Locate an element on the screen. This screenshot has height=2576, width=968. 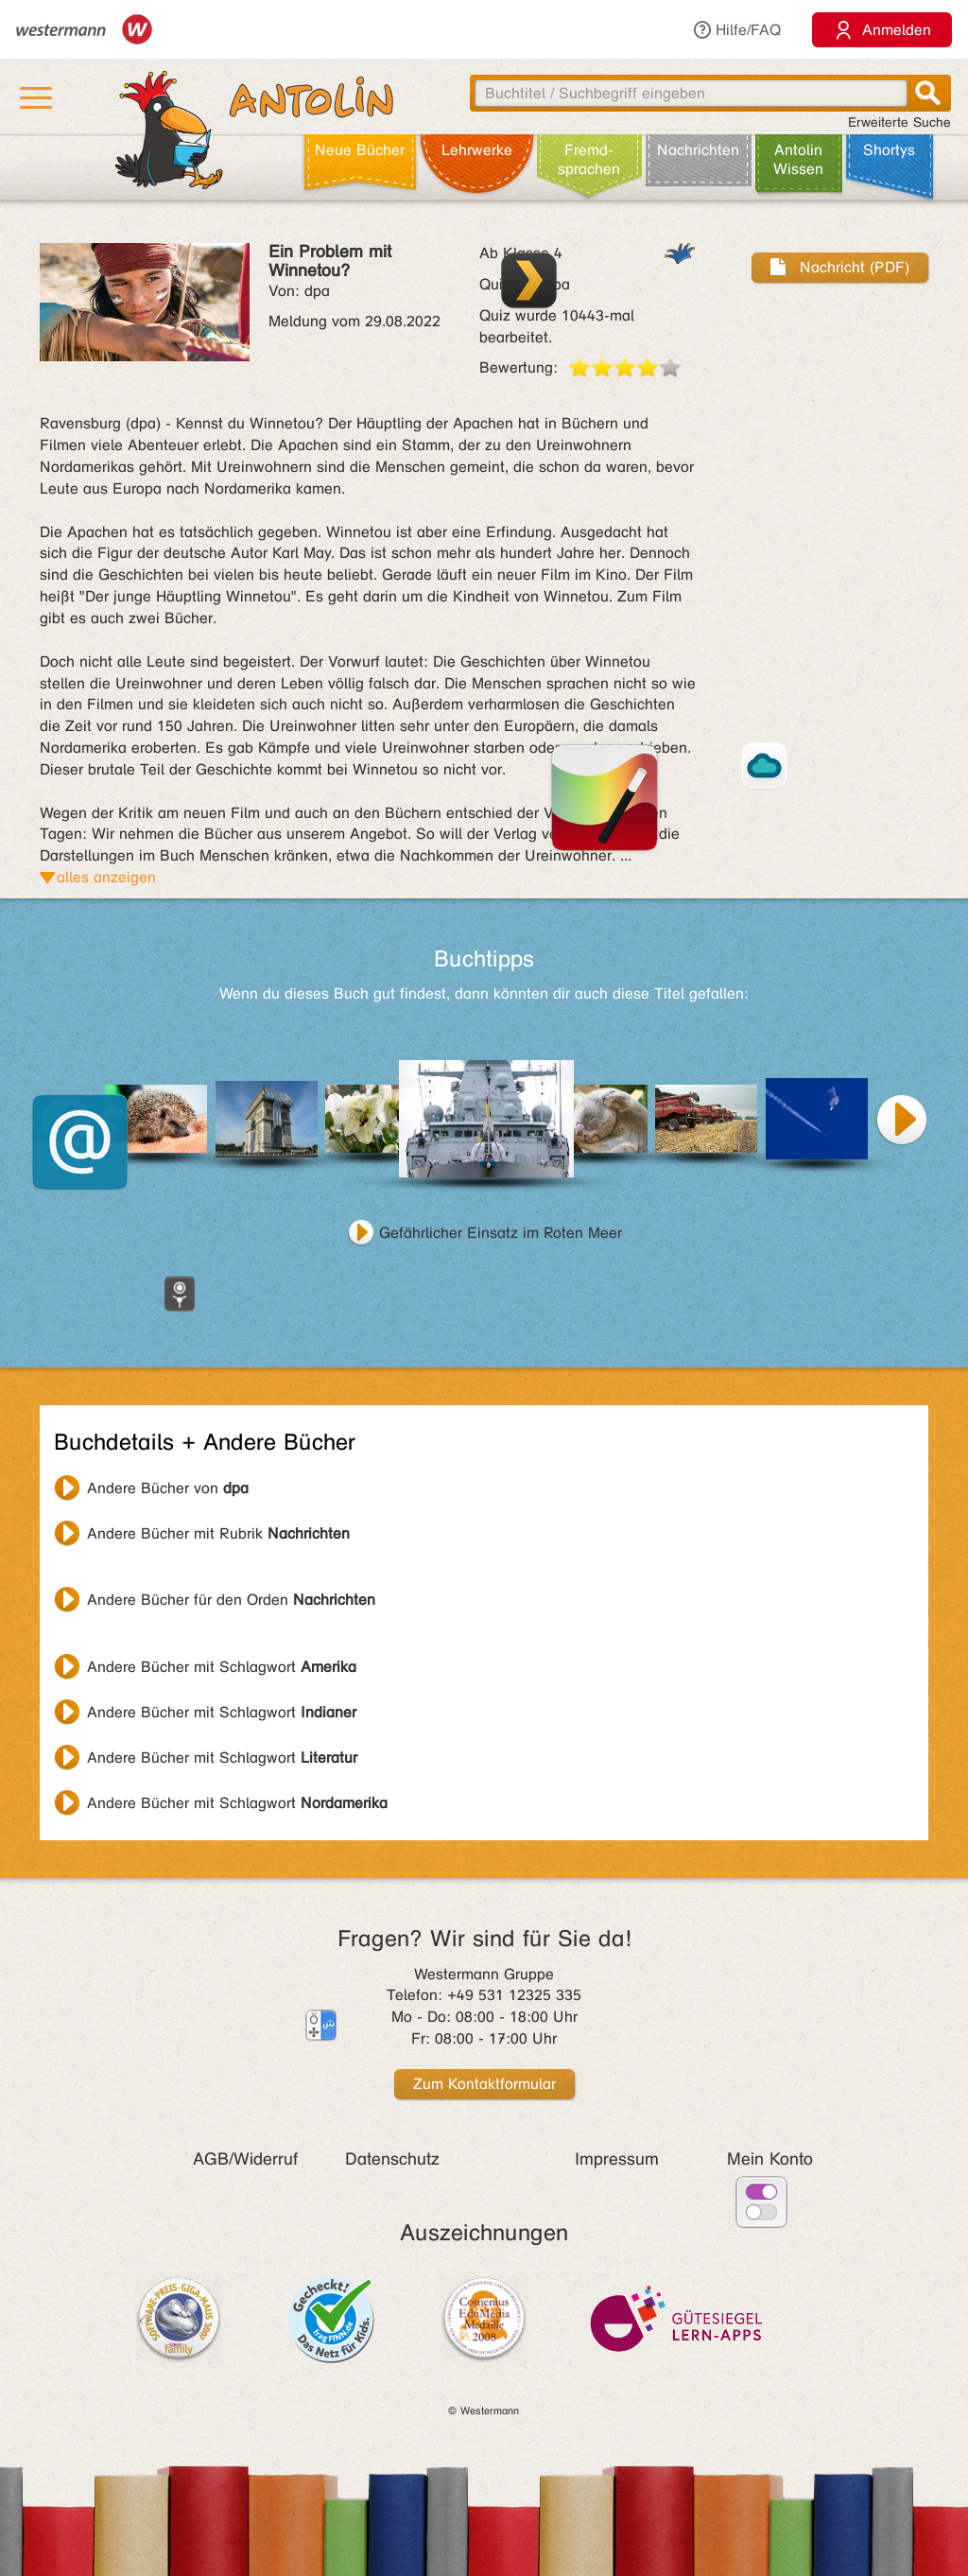
open unity tweak tool settings is located at coordinates (761, 2202).